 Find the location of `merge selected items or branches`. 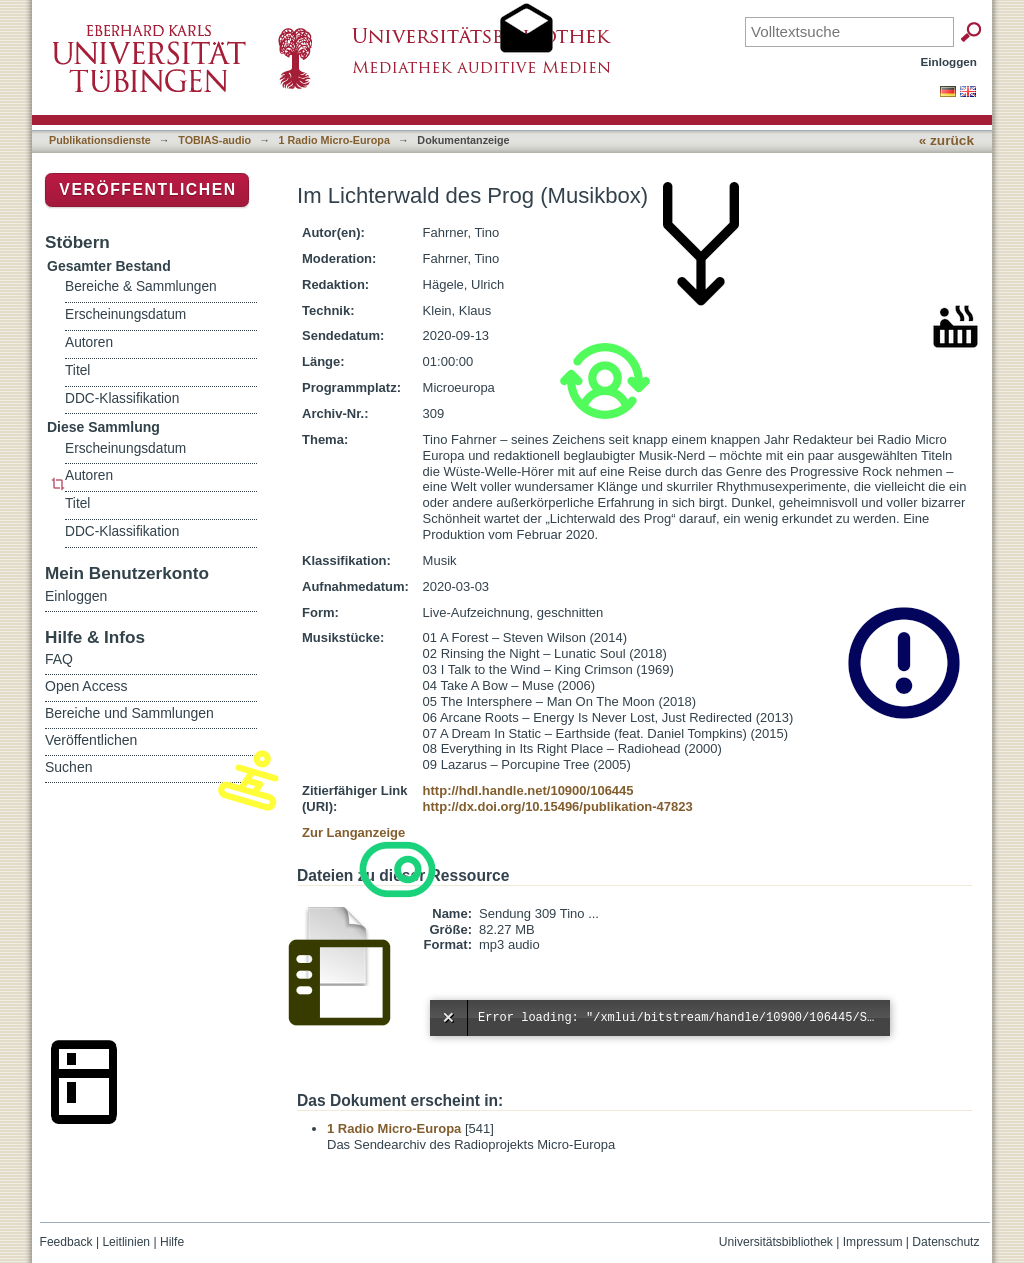

merge selected items or branches is located at coordinates (701, 239).